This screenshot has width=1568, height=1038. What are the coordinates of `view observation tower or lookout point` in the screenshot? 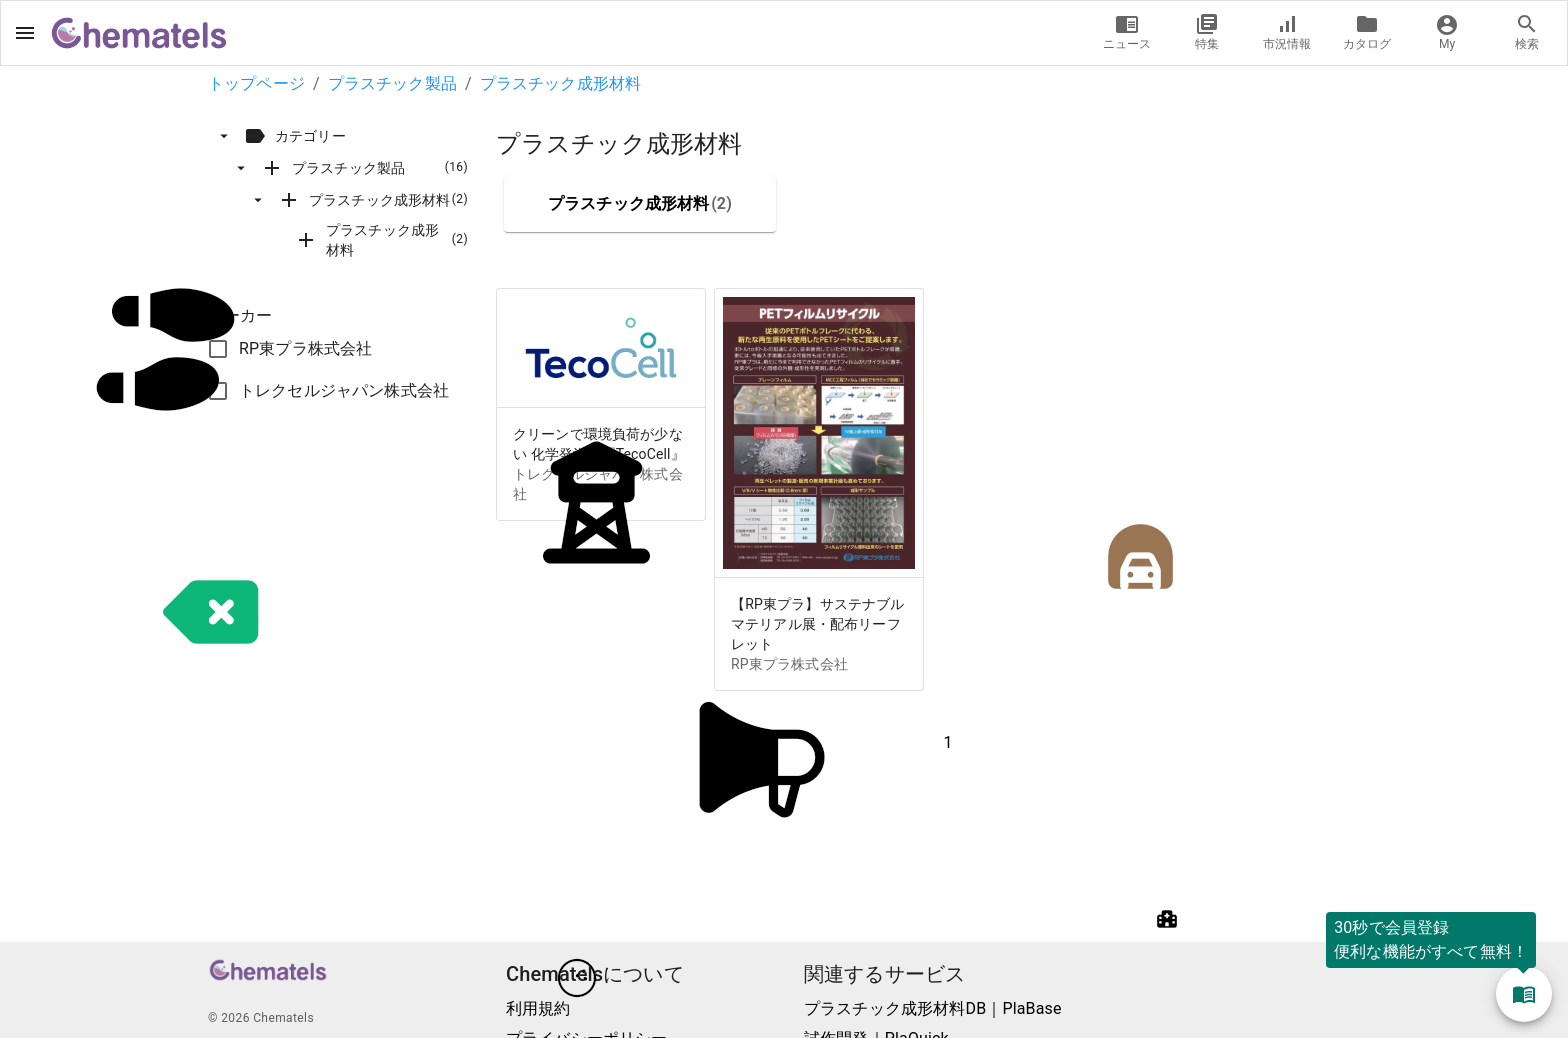 It's located at (596, 502).